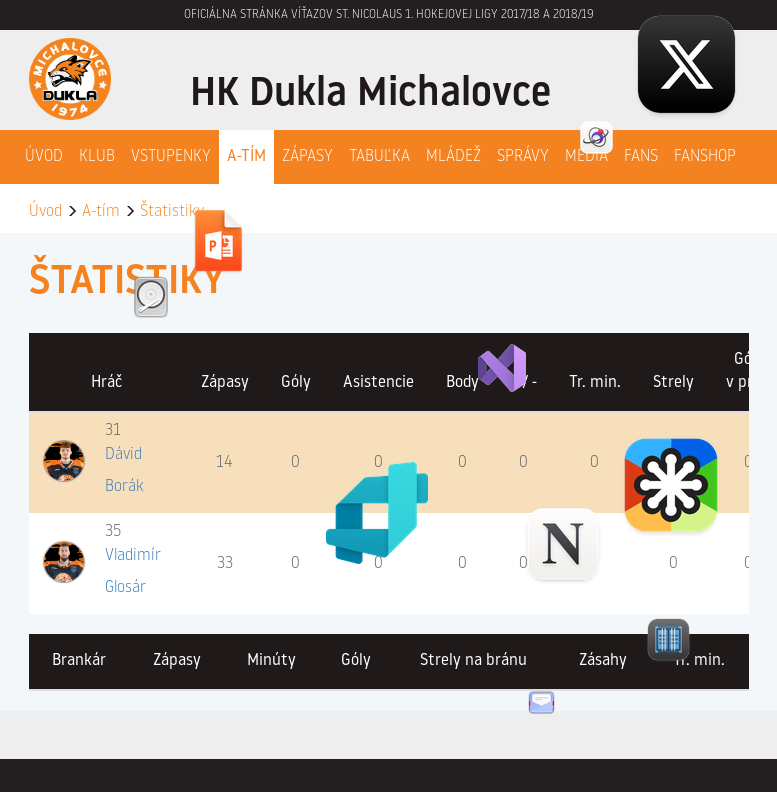  What do you see at coordinates (541, 702) in the screenshot?
I see `open the mail application` at bounding box center [541, 702].